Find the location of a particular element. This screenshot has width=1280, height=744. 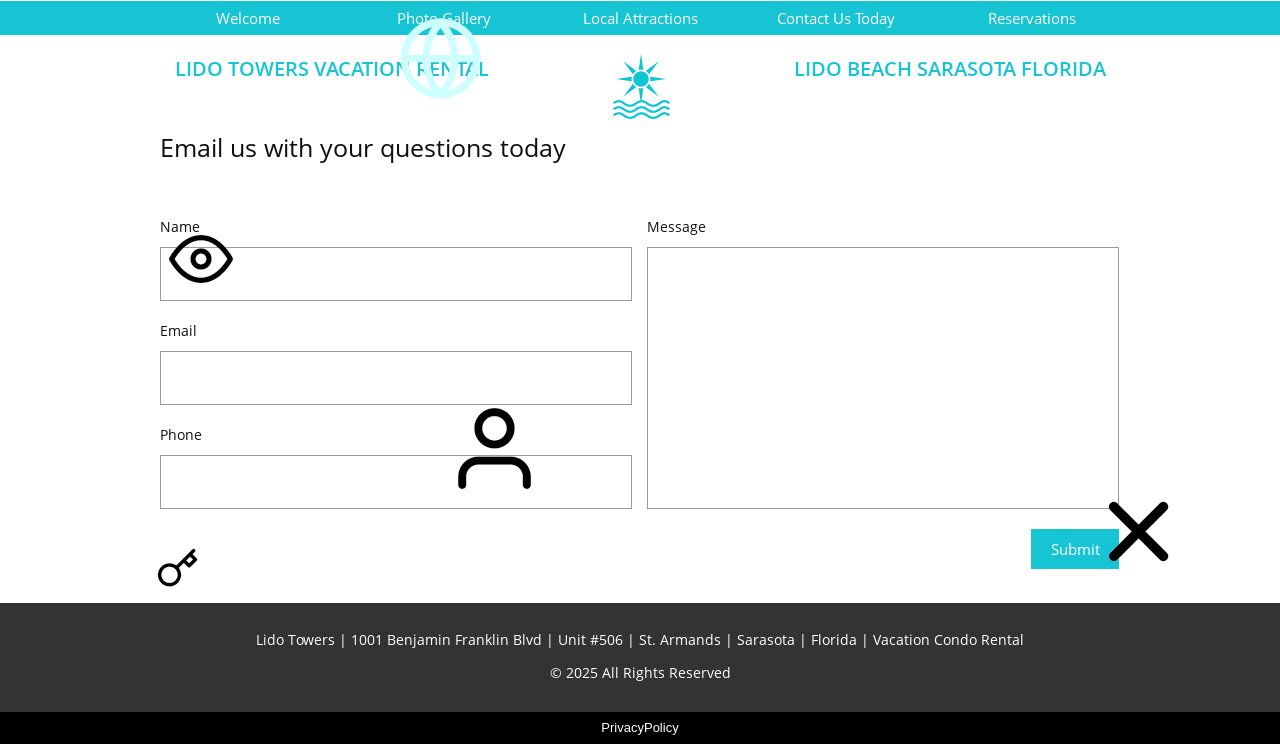

view or preview content is located at coordinates (201, 259).